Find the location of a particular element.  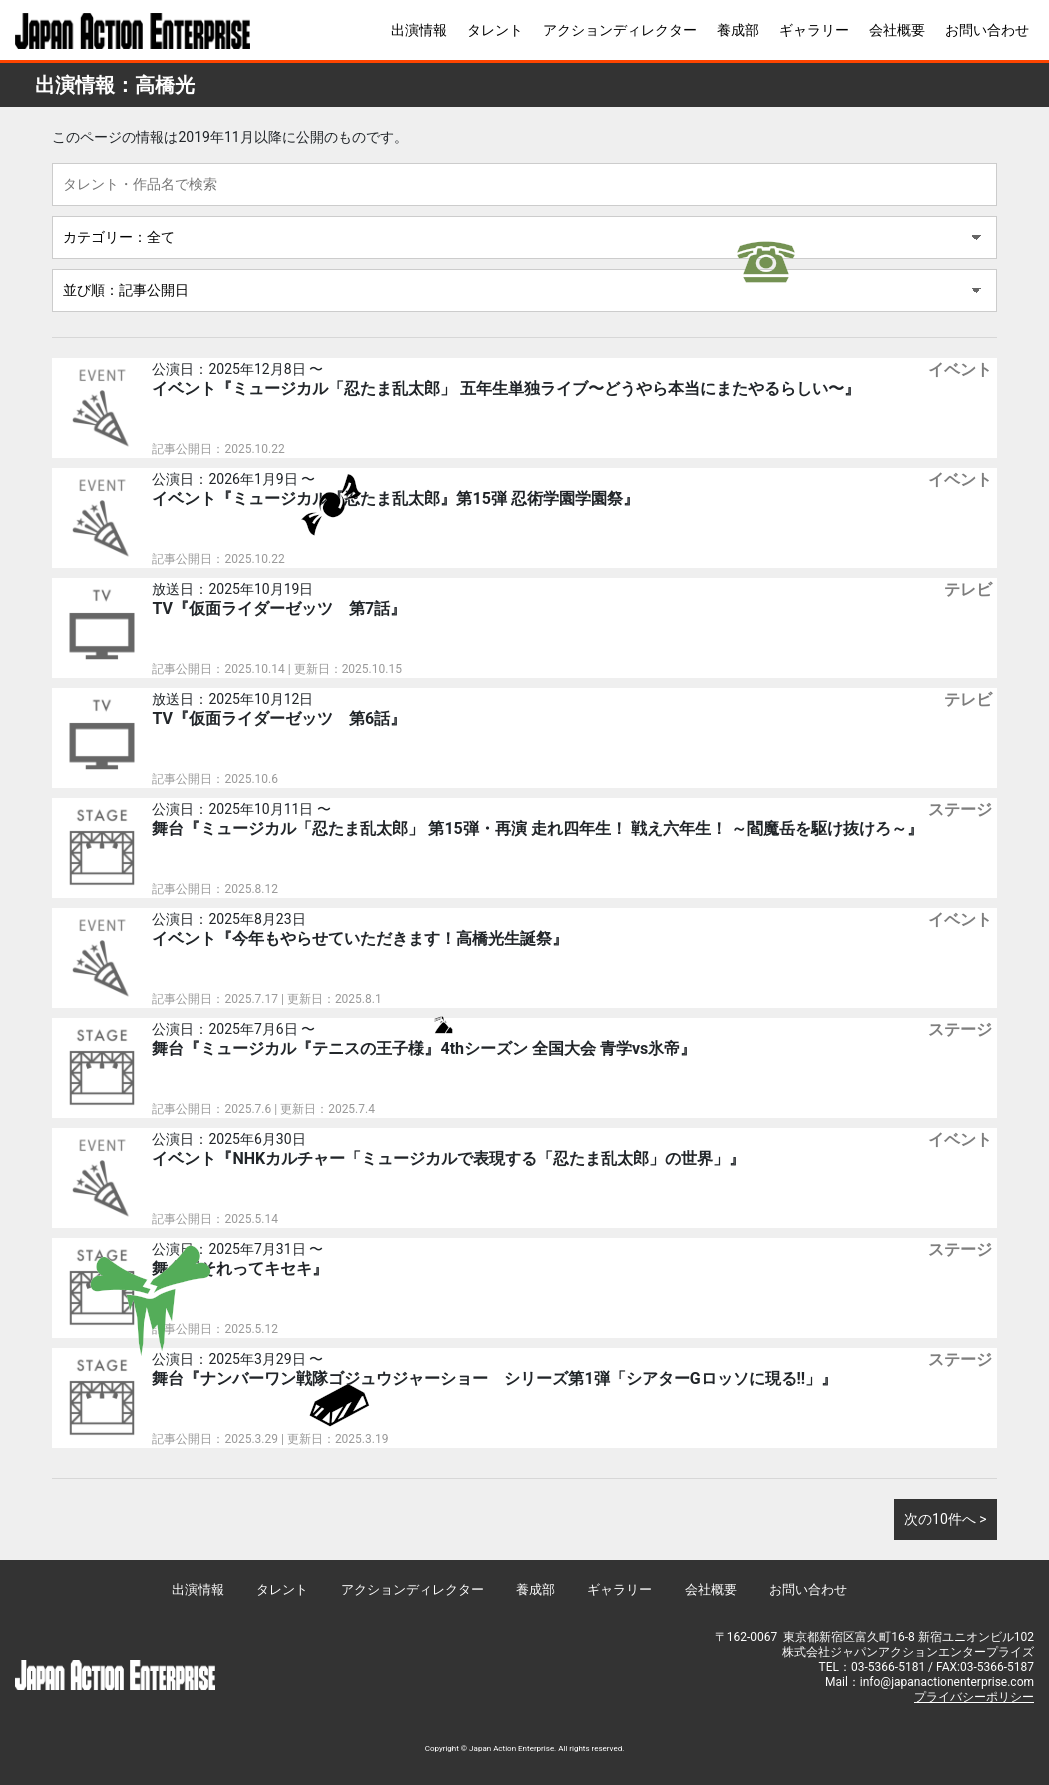

contact customer support via phone is located at coordinates (766, 262).